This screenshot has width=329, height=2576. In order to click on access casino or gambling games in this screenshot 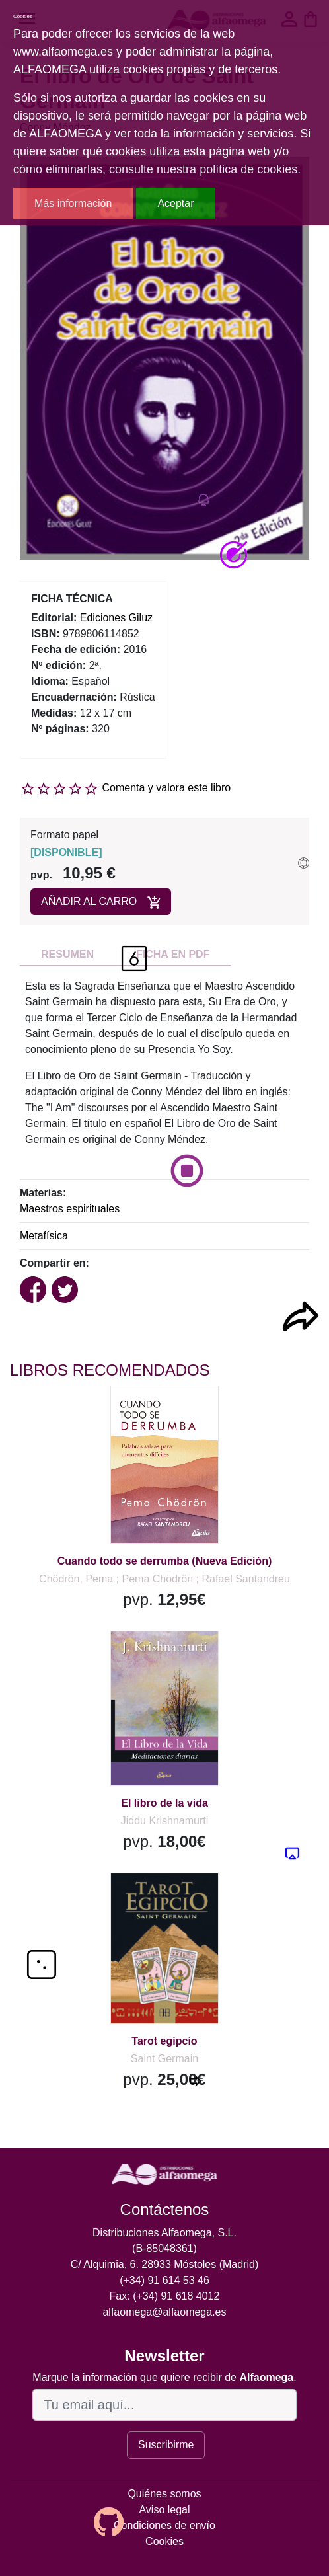, I will do `click(303, 863)`.